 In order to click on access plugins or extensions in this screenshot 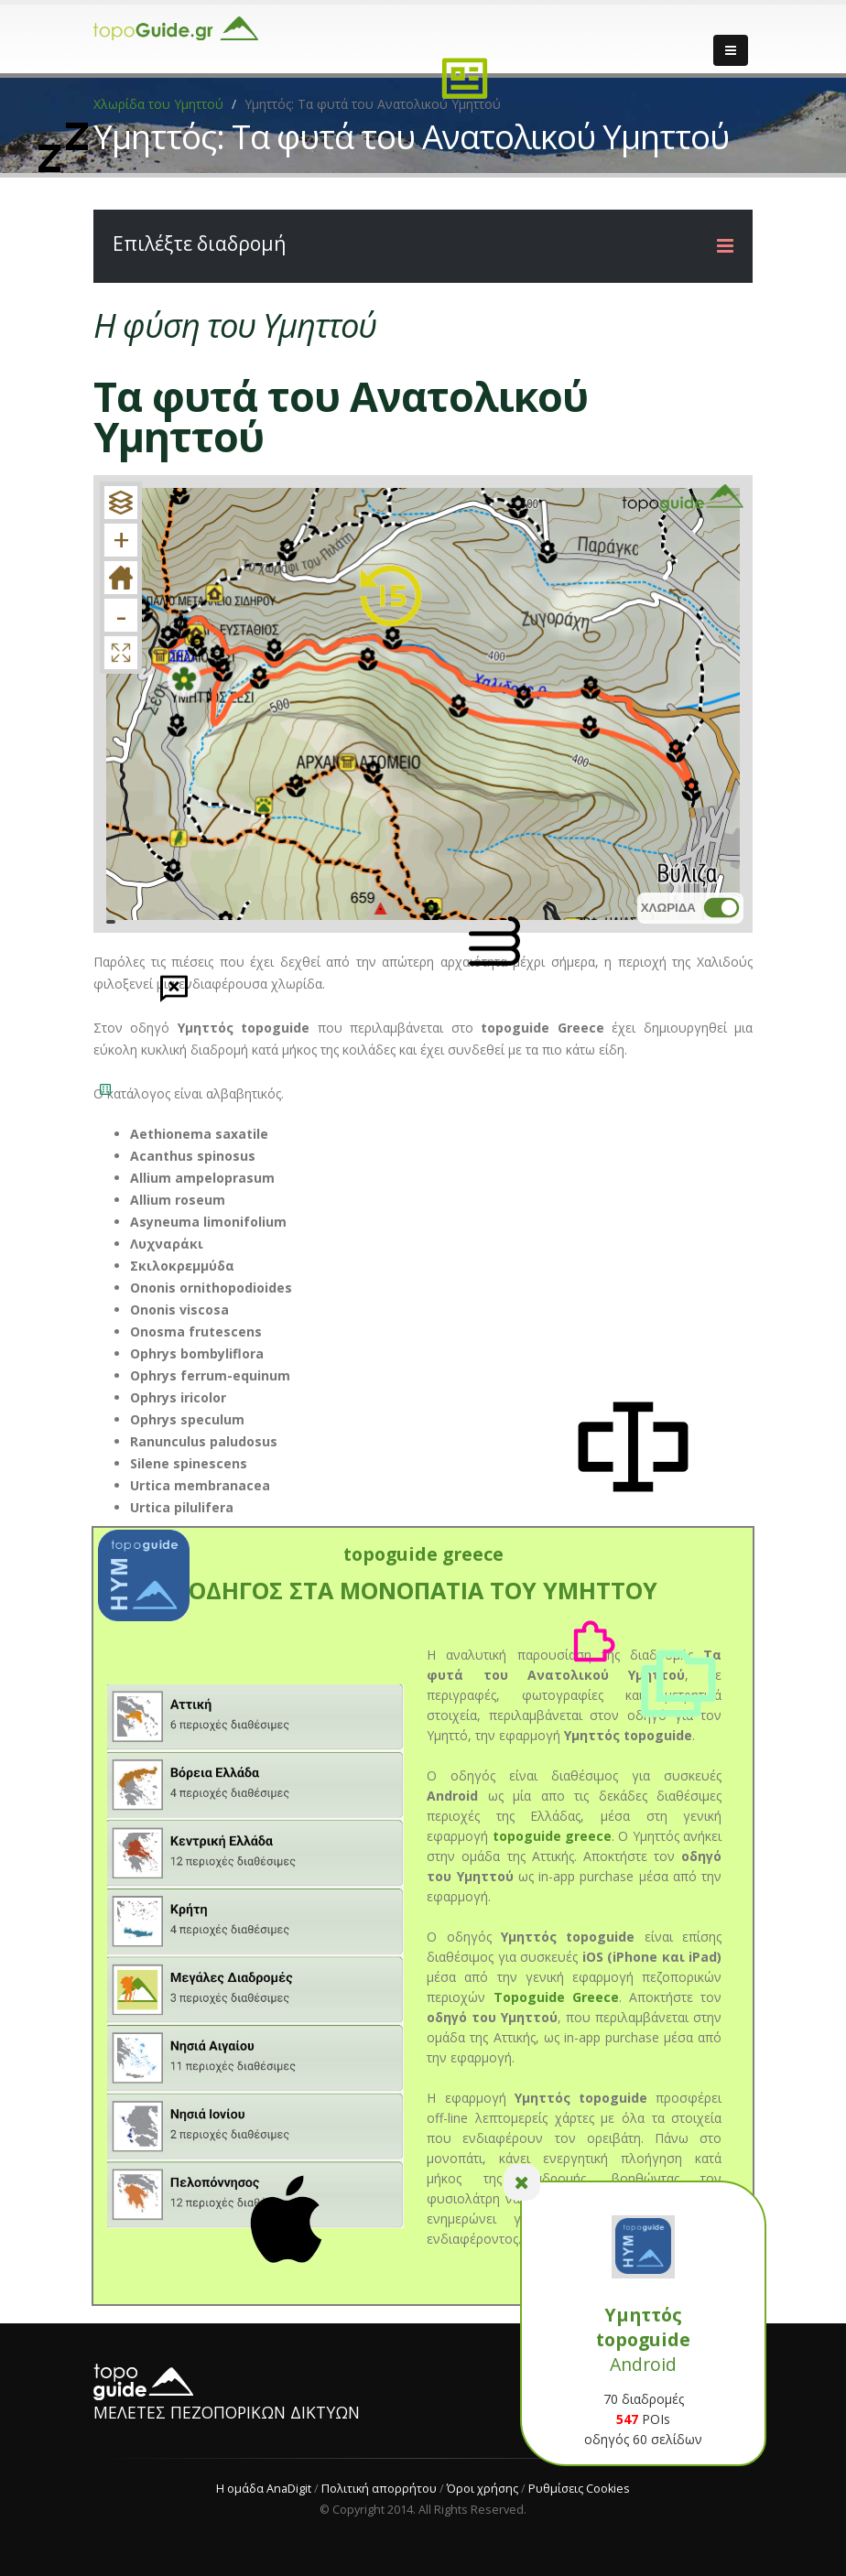, I will do `click(592, 1643)`.